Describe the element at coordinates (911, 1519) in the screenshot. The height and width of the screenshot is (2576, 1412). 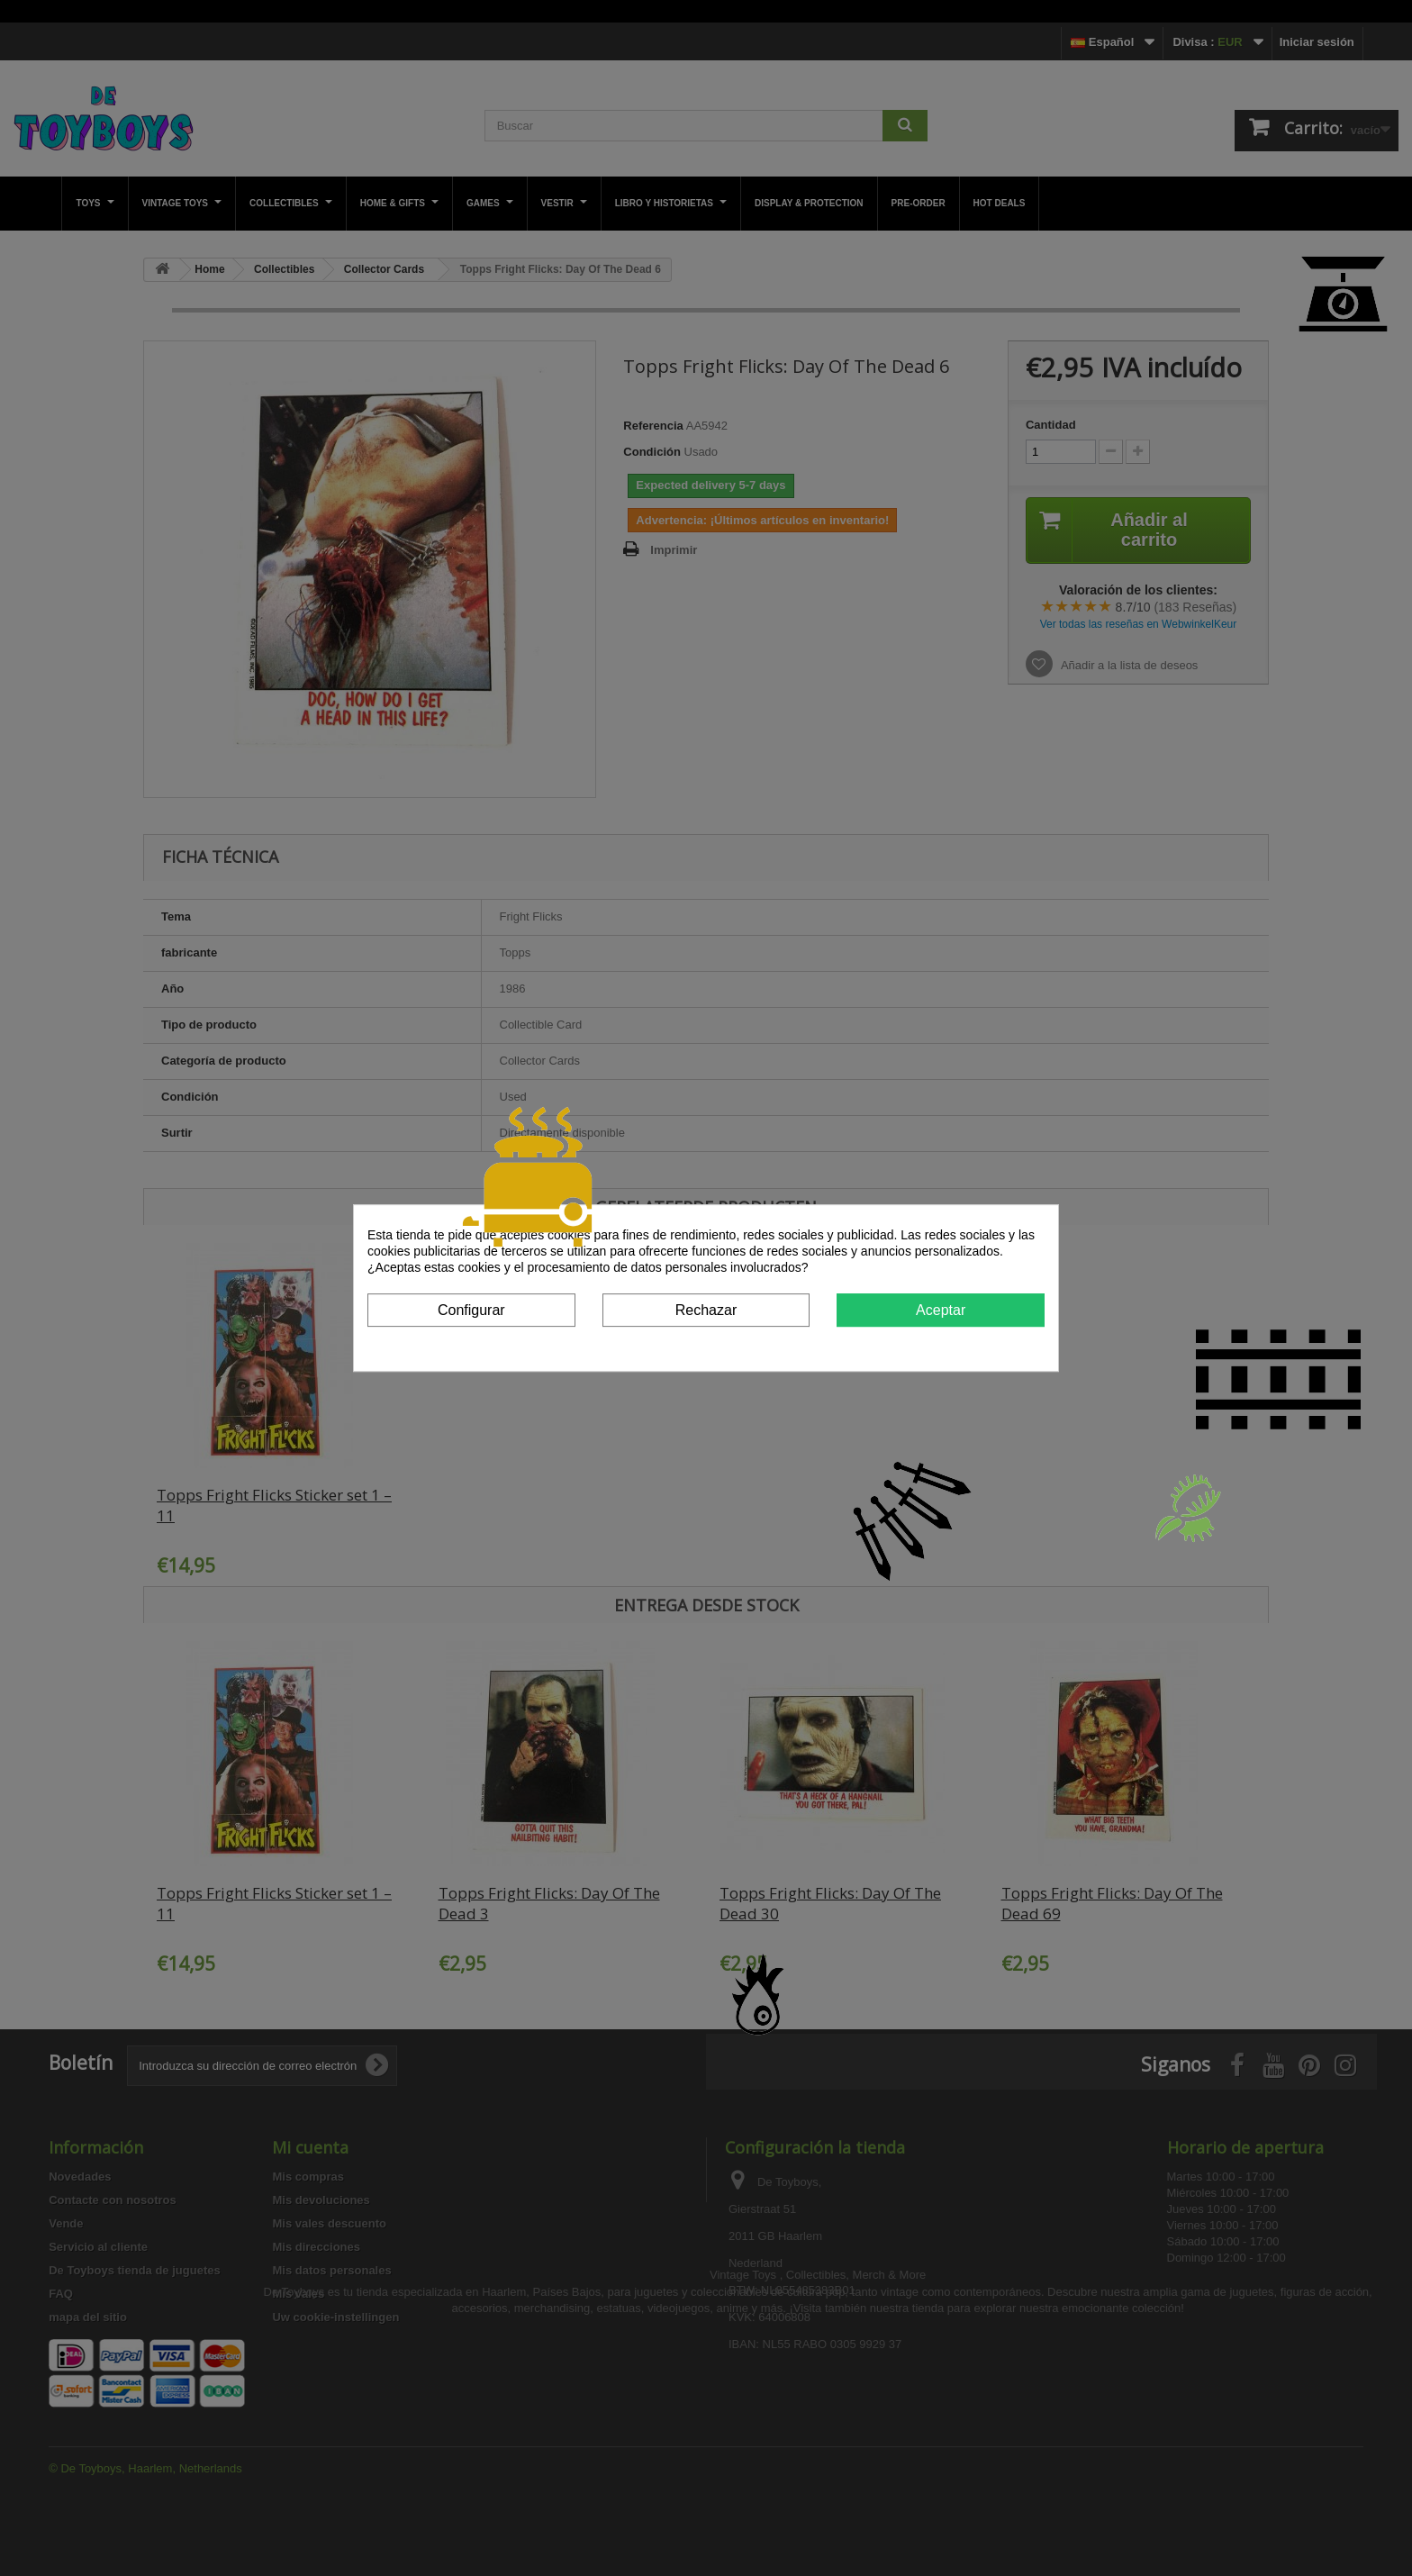
I see `access weapon inventory or armory` at that location.